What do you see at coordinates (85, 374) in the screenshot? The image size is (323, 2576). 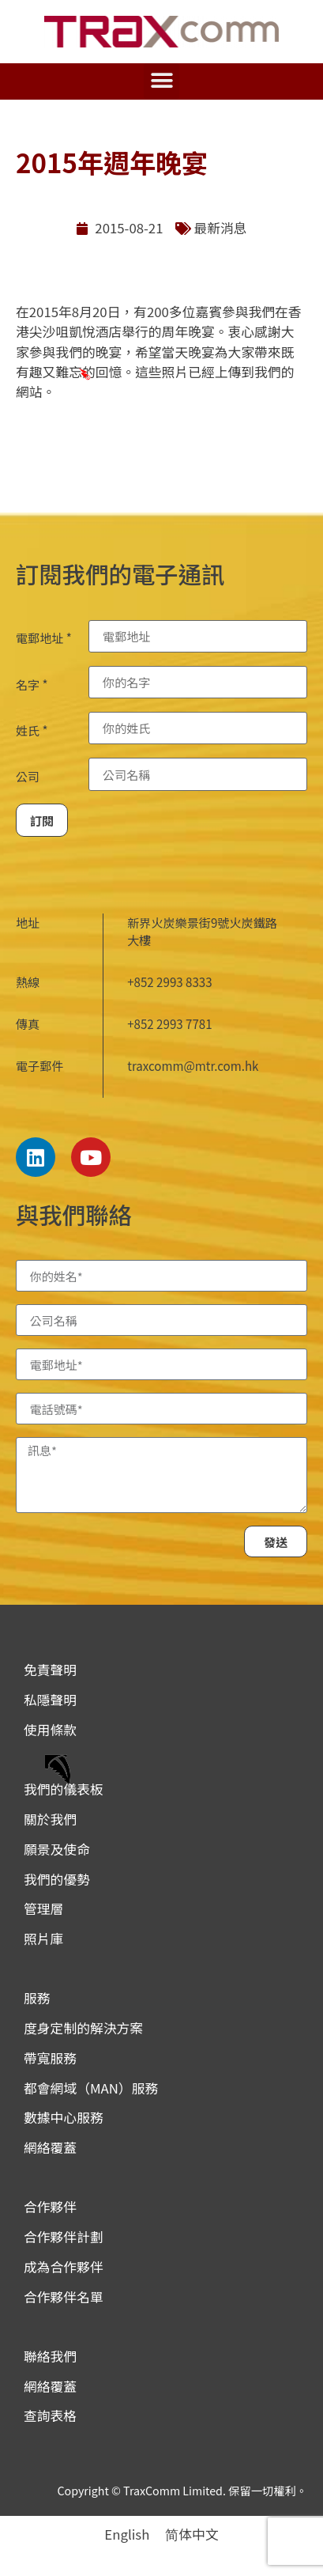 I see `launch a lightning-fast attack or special move` at bounding box center [85, 374].